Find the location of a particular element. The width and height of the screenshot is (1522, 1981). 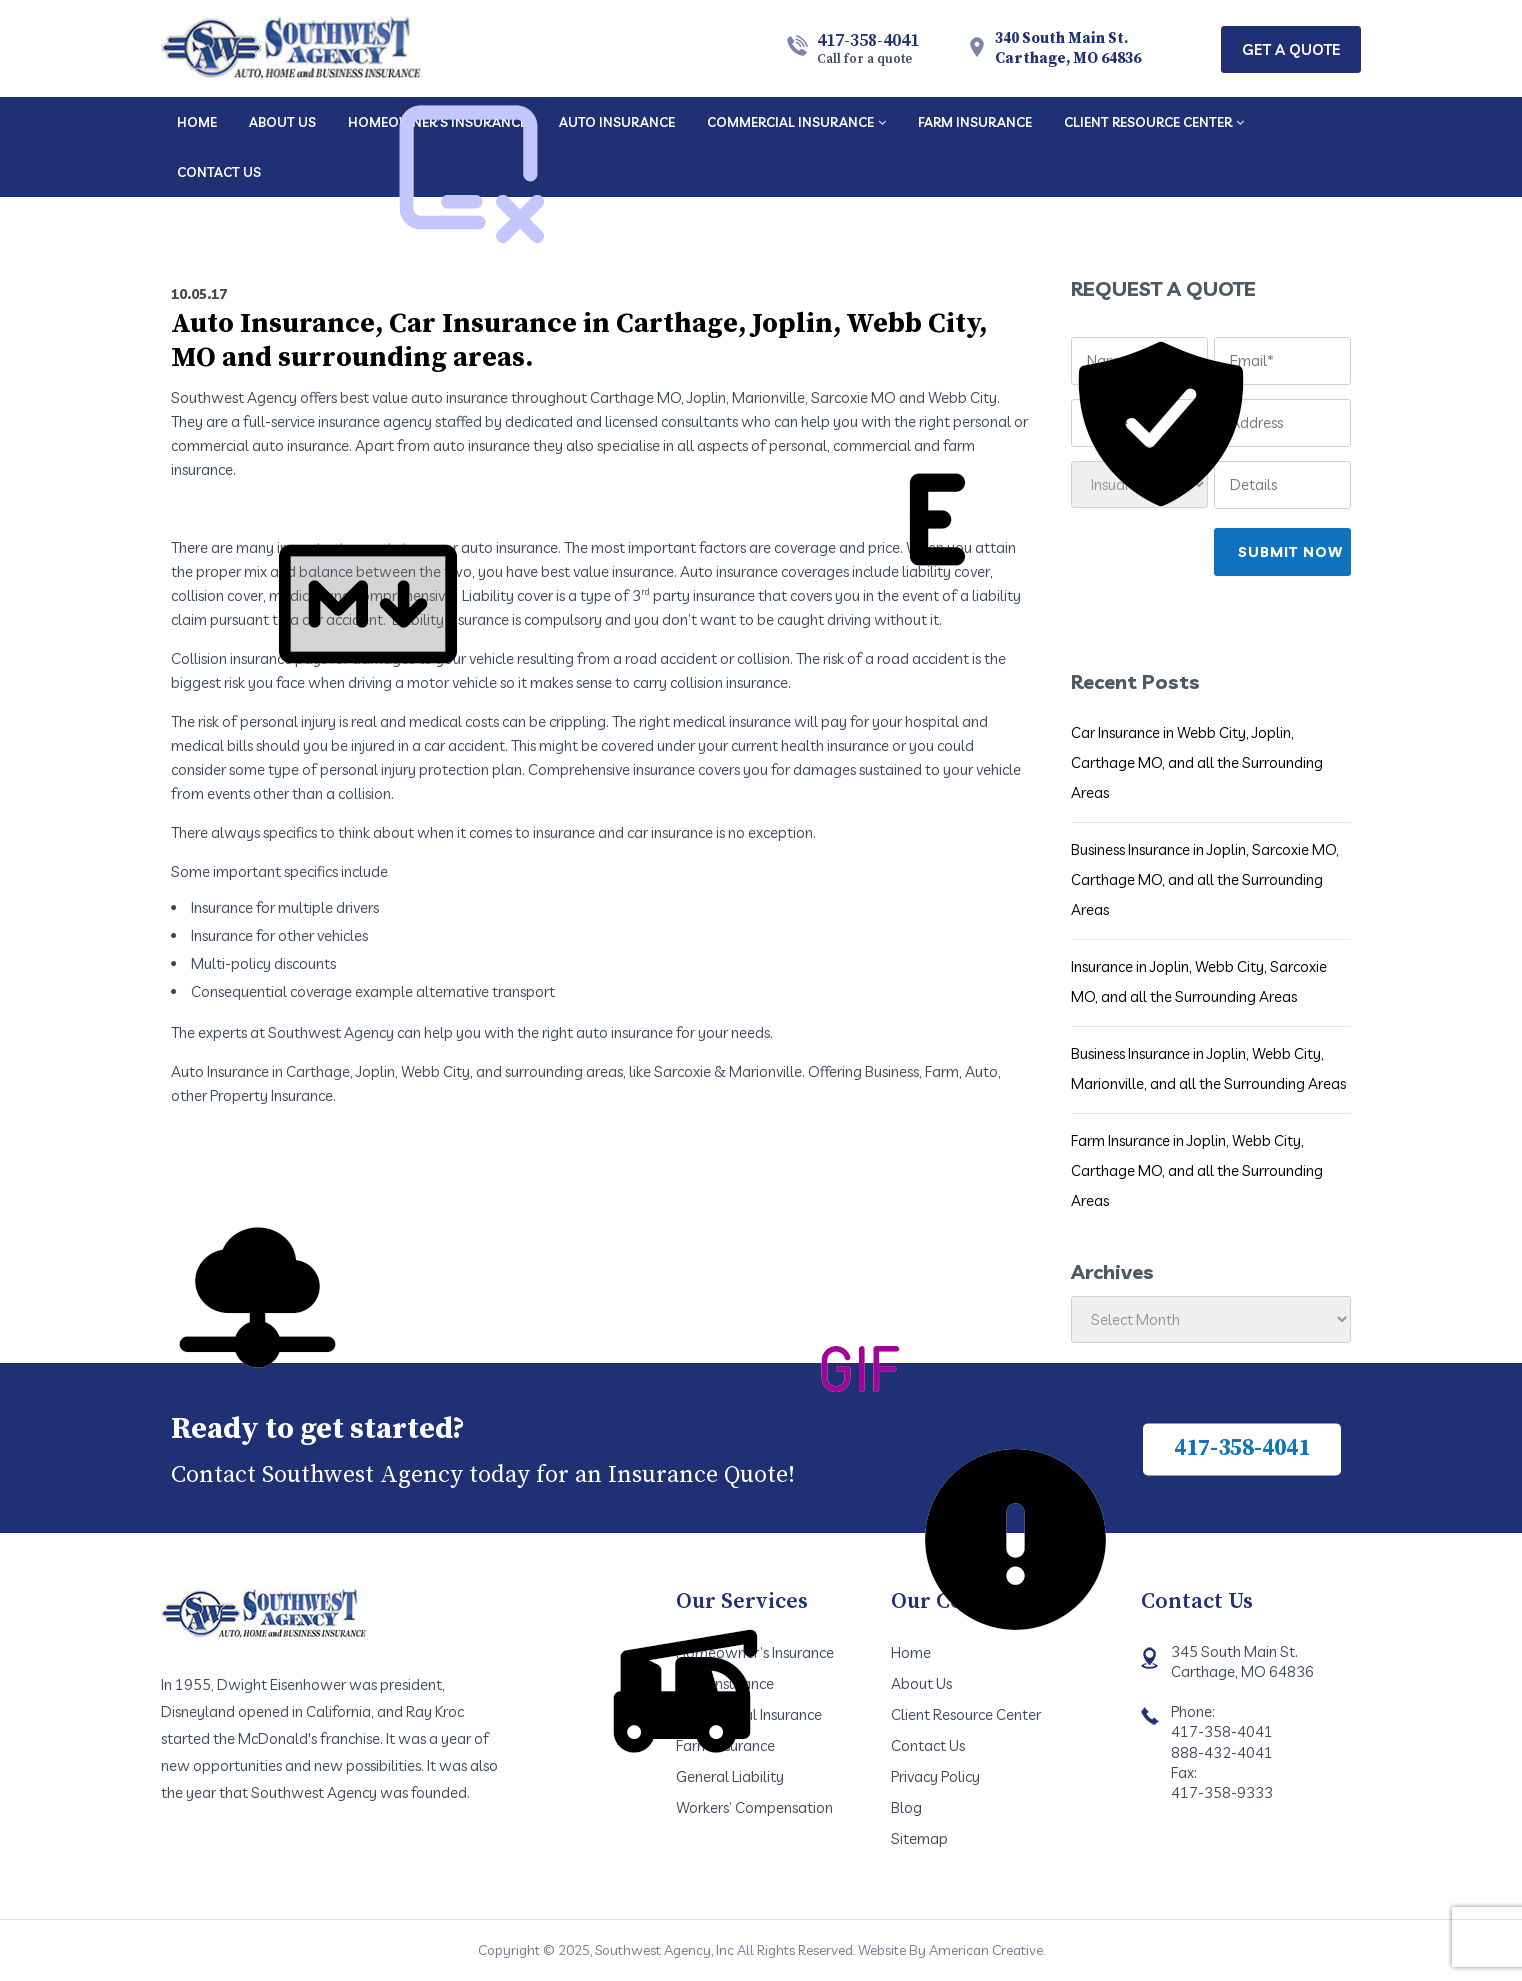

disconnect or remove iPad from horizontal display is located at coordinates (468, 167).